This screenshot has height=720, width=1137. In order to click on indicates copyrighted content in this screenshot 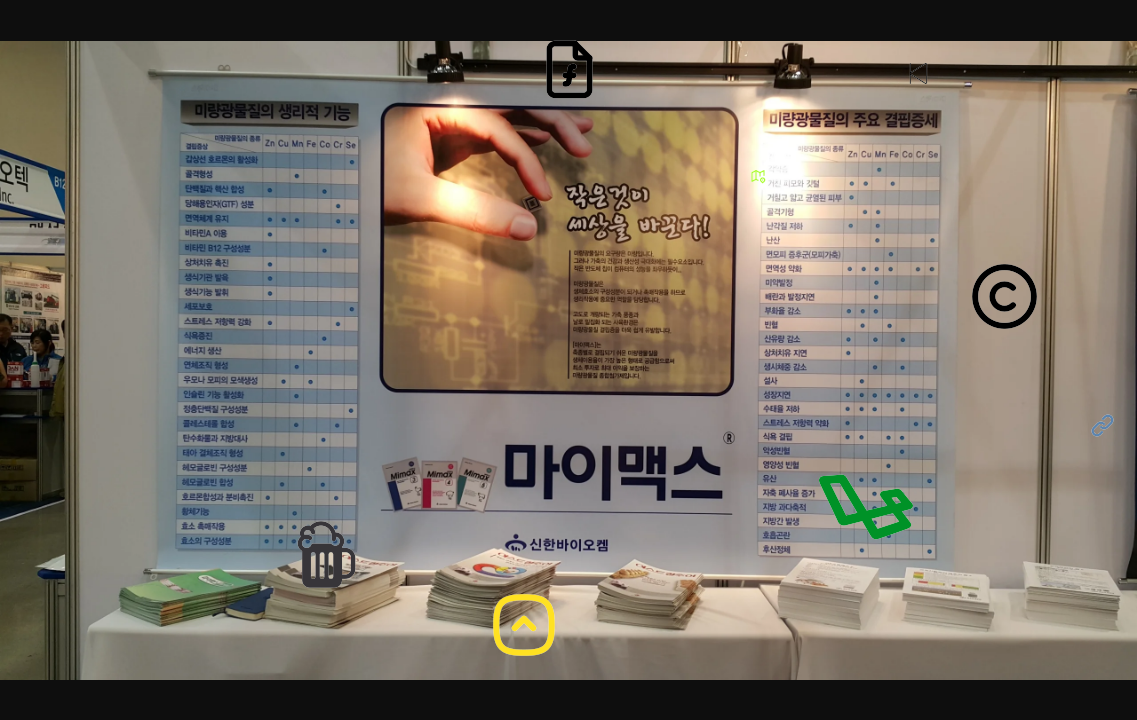, I will do `click(1004, 296)`.